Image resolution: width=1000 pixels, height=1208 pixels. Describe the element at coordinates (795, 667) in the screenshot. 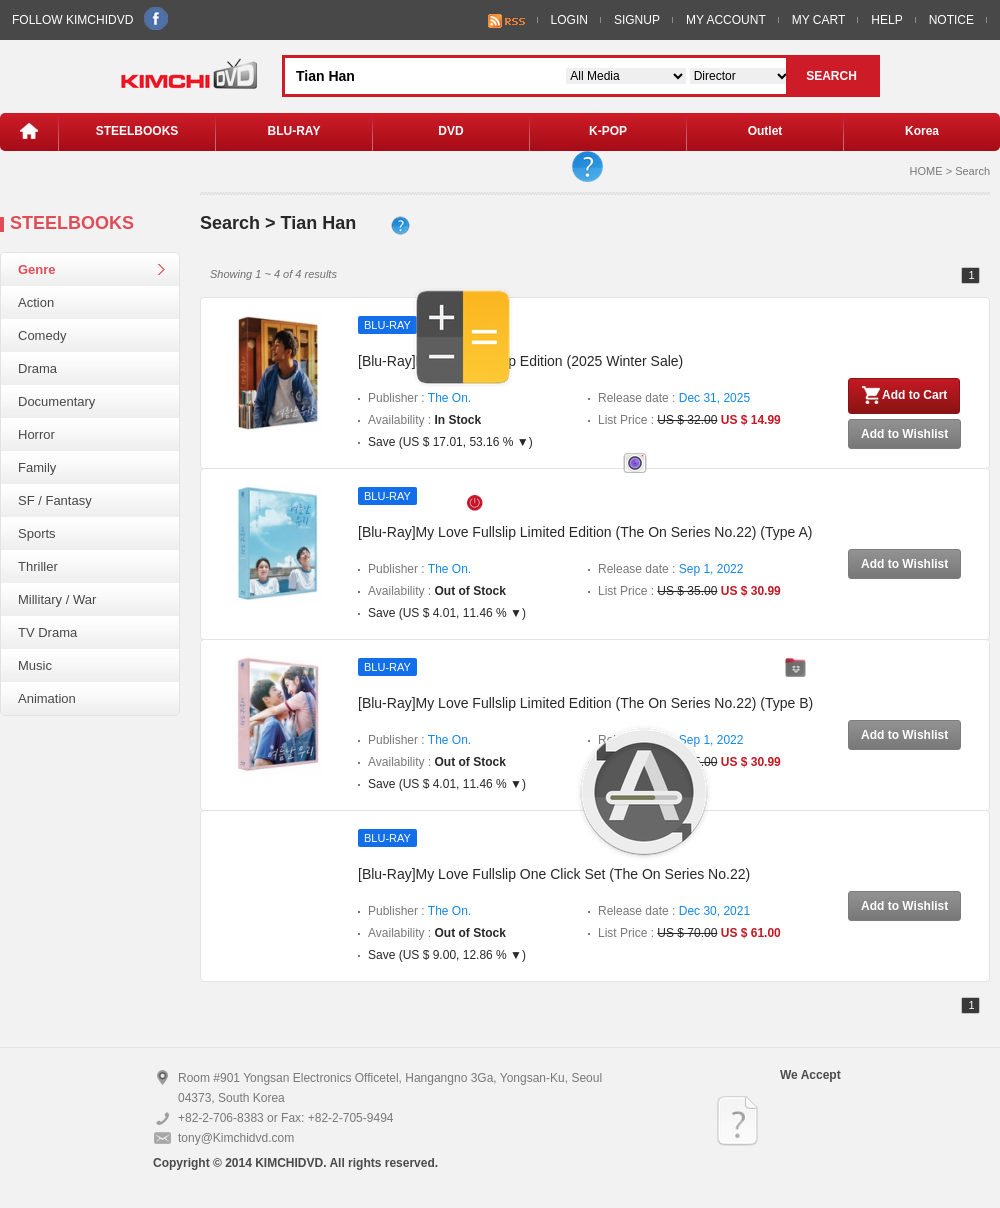

I see `open your dropbox synced folder` at that location.